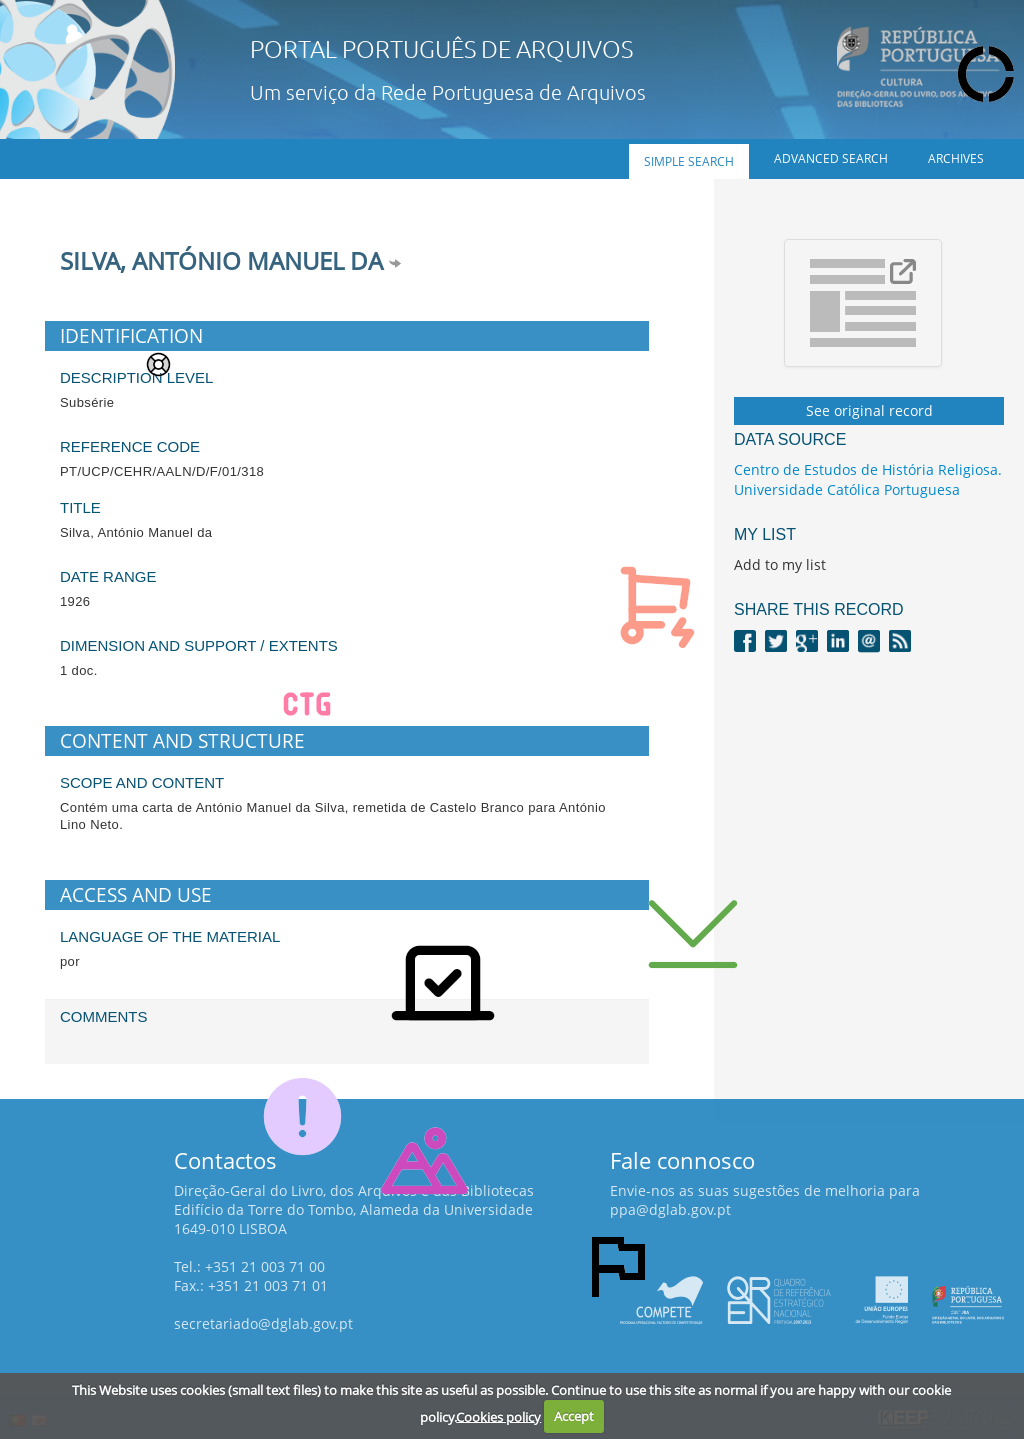 Image resolution: width=1024 pixels, height=1439 pixels. What do you see at coordinates (443, 983) in the screenshot?
I see `cast your vote or submit a ballot` at bounding box center [443, 983].